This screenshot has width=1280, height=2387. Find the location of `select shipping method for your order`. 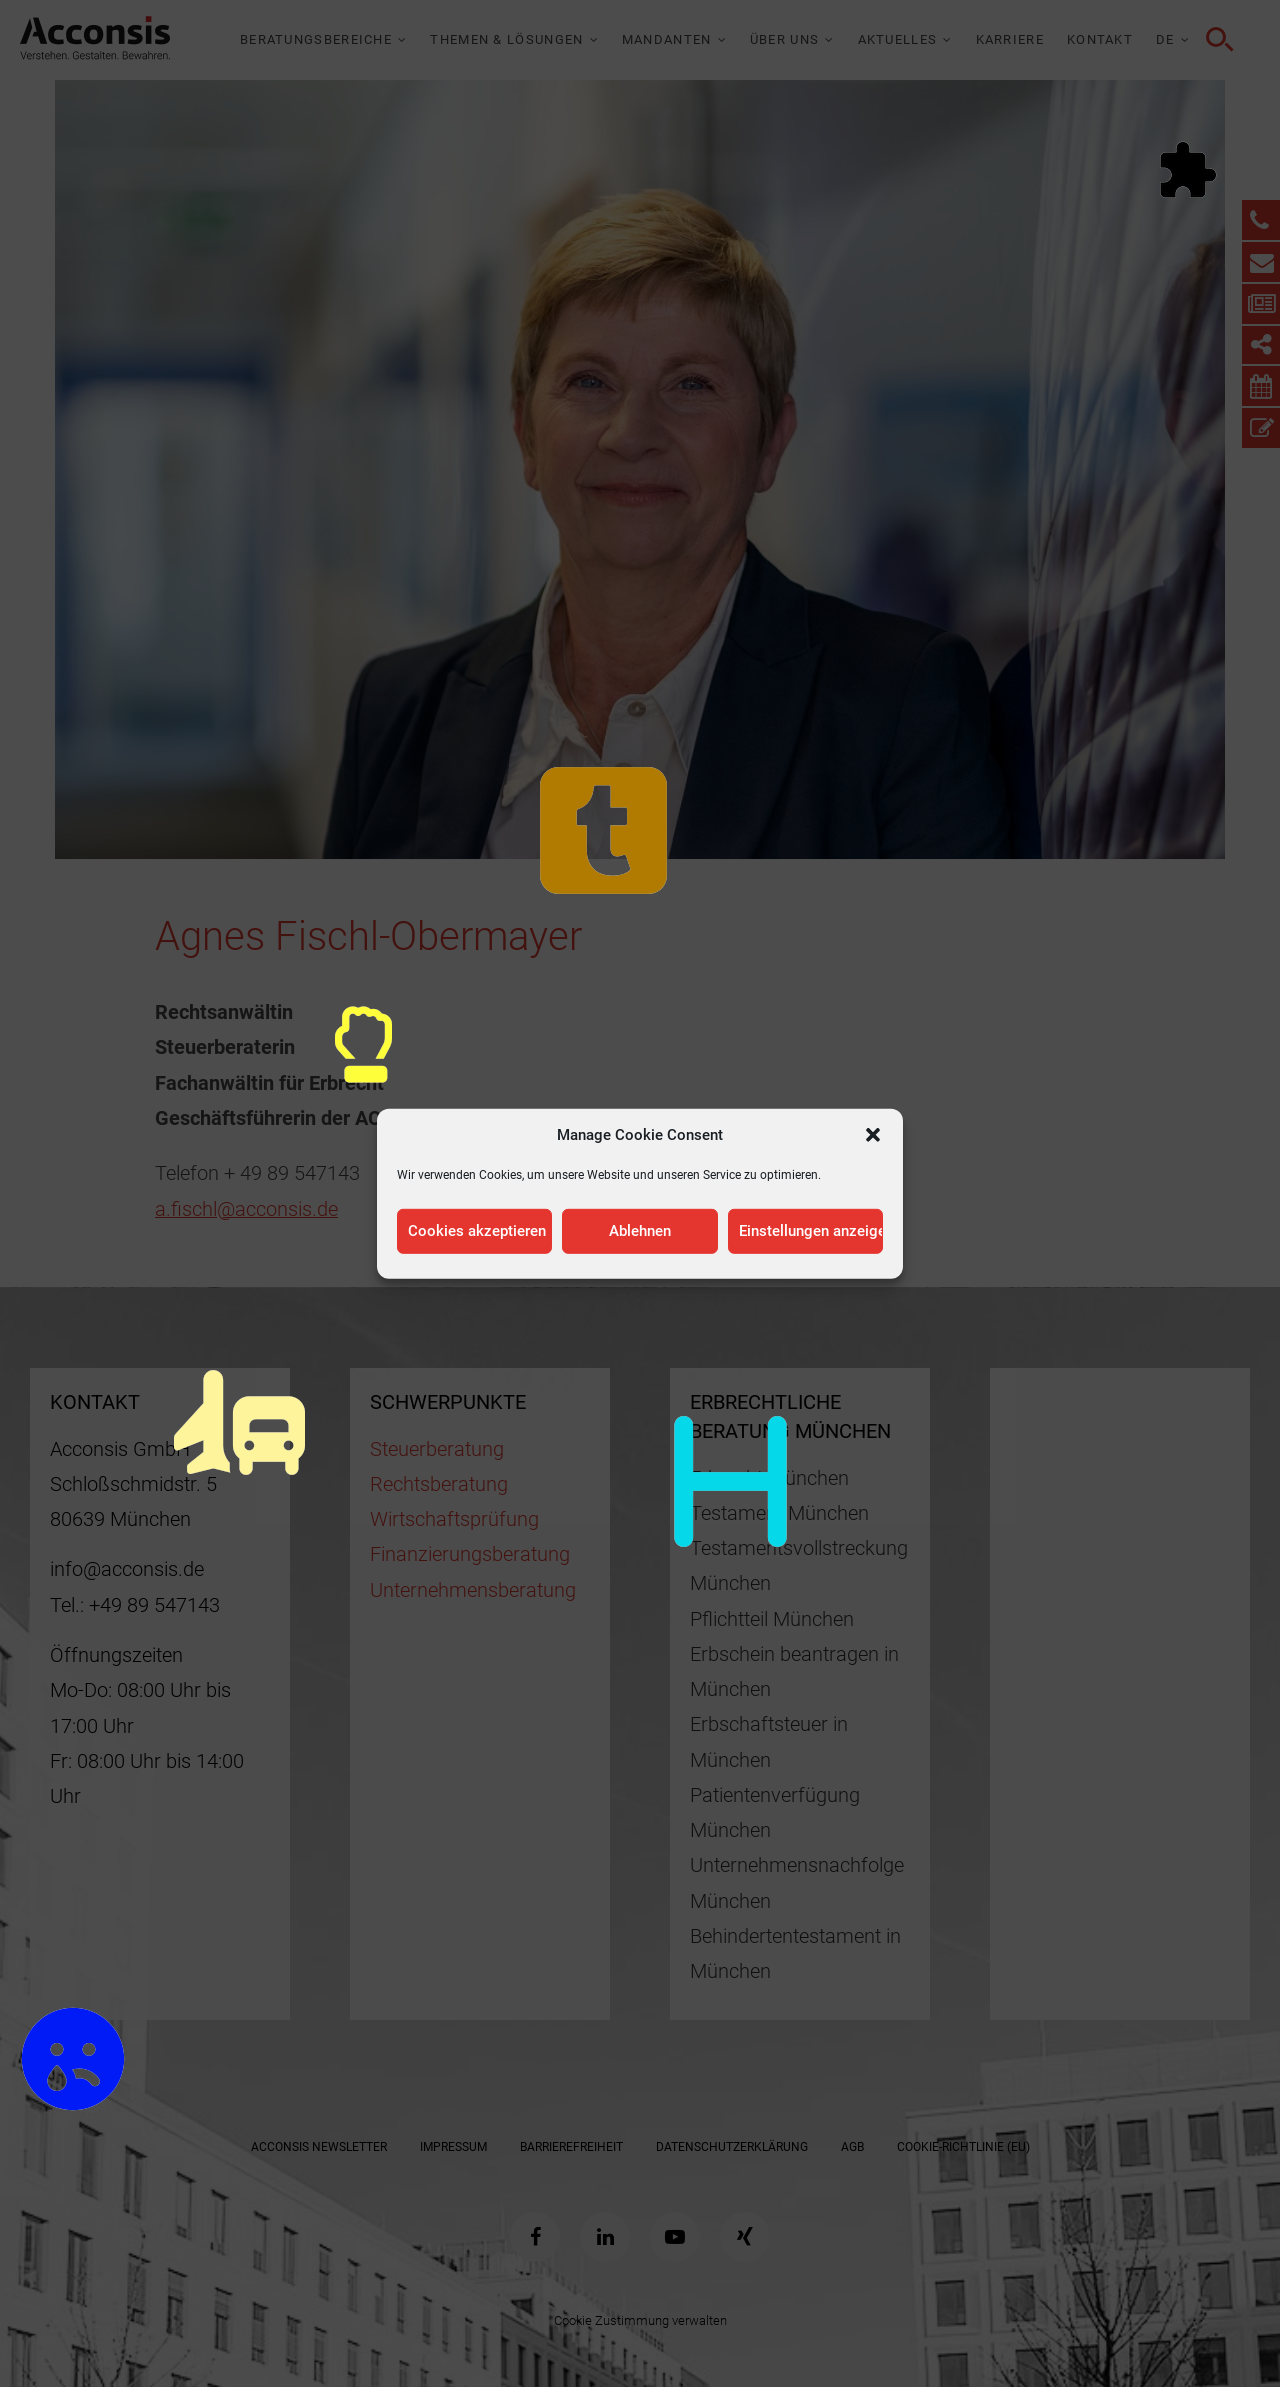

select shipping method for your order is located at coordinates (239, 1422).